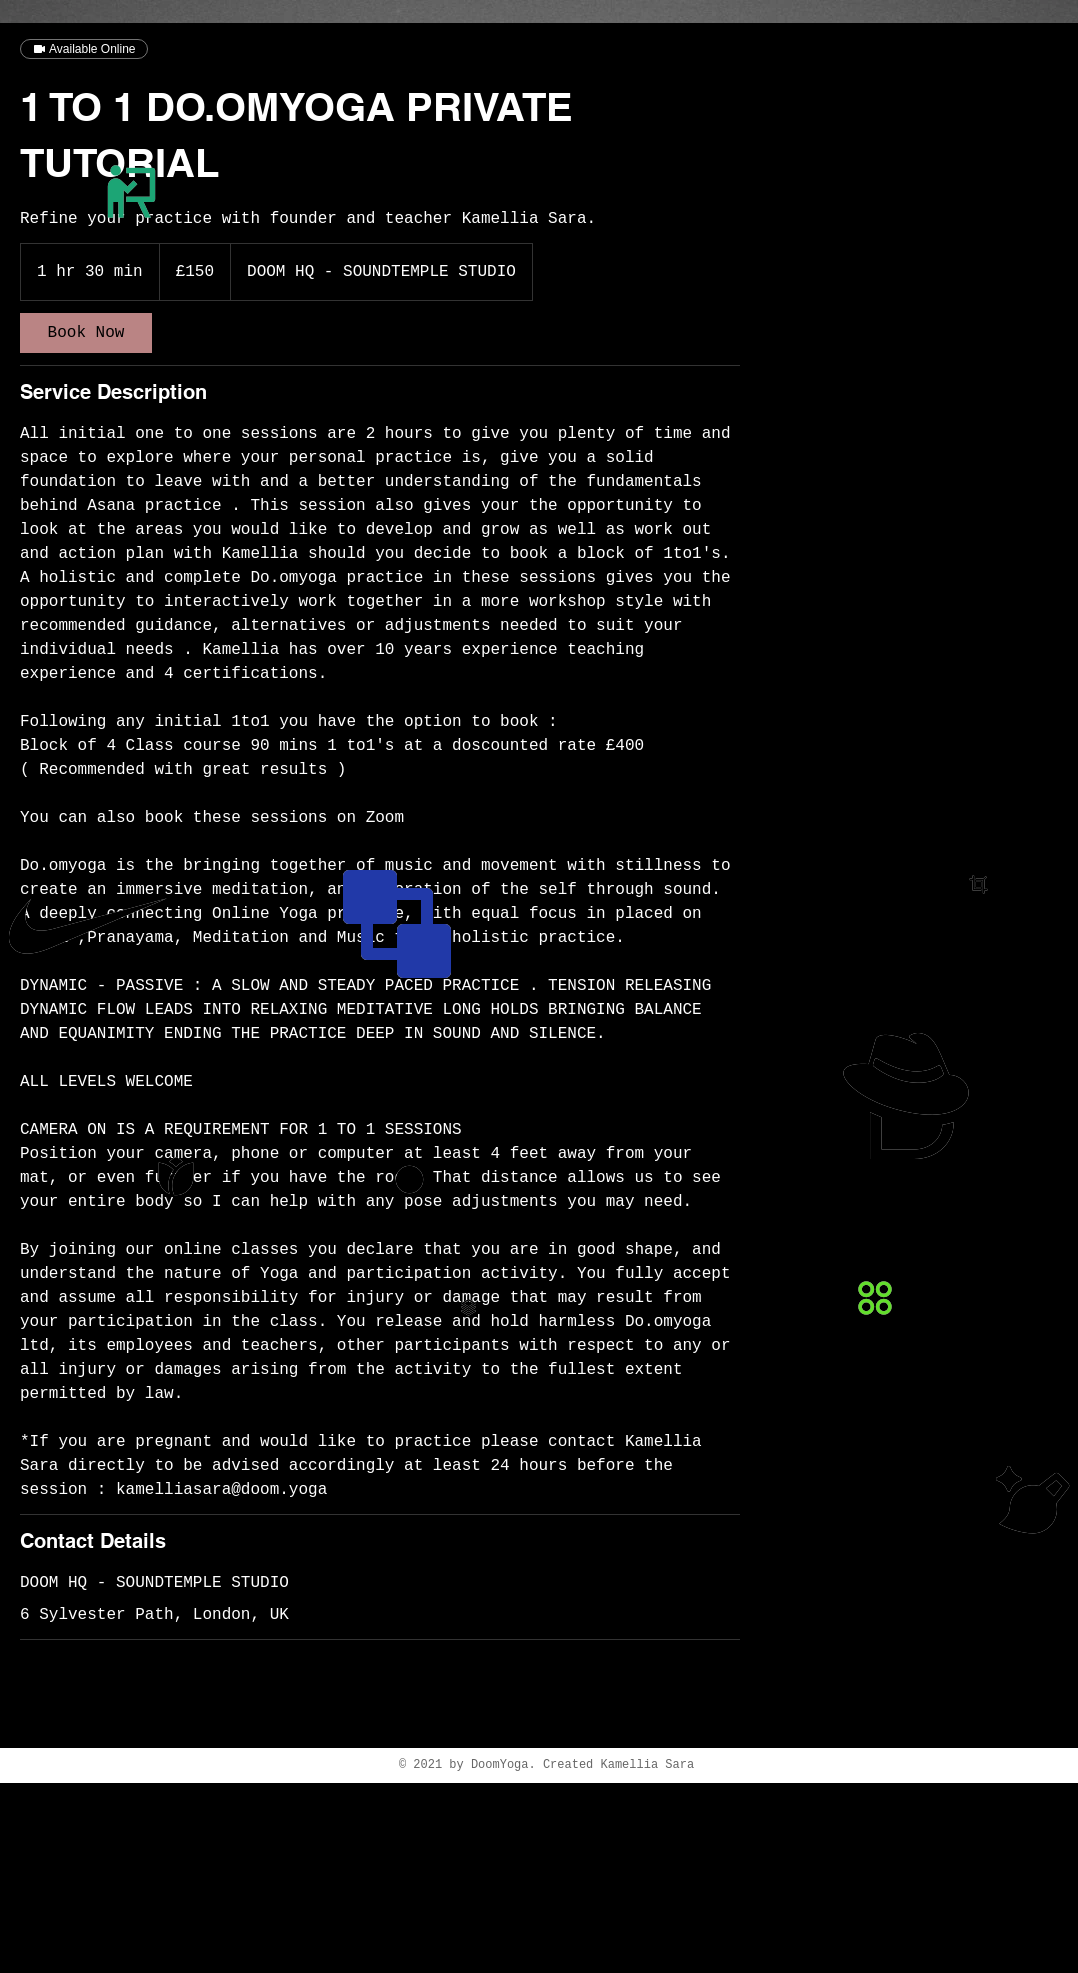  What do you see at coordinates (1034, 1504) in the screenshot?
I see `activate AI-powered brush or painting tool` at bounding box center [1034, 1504].